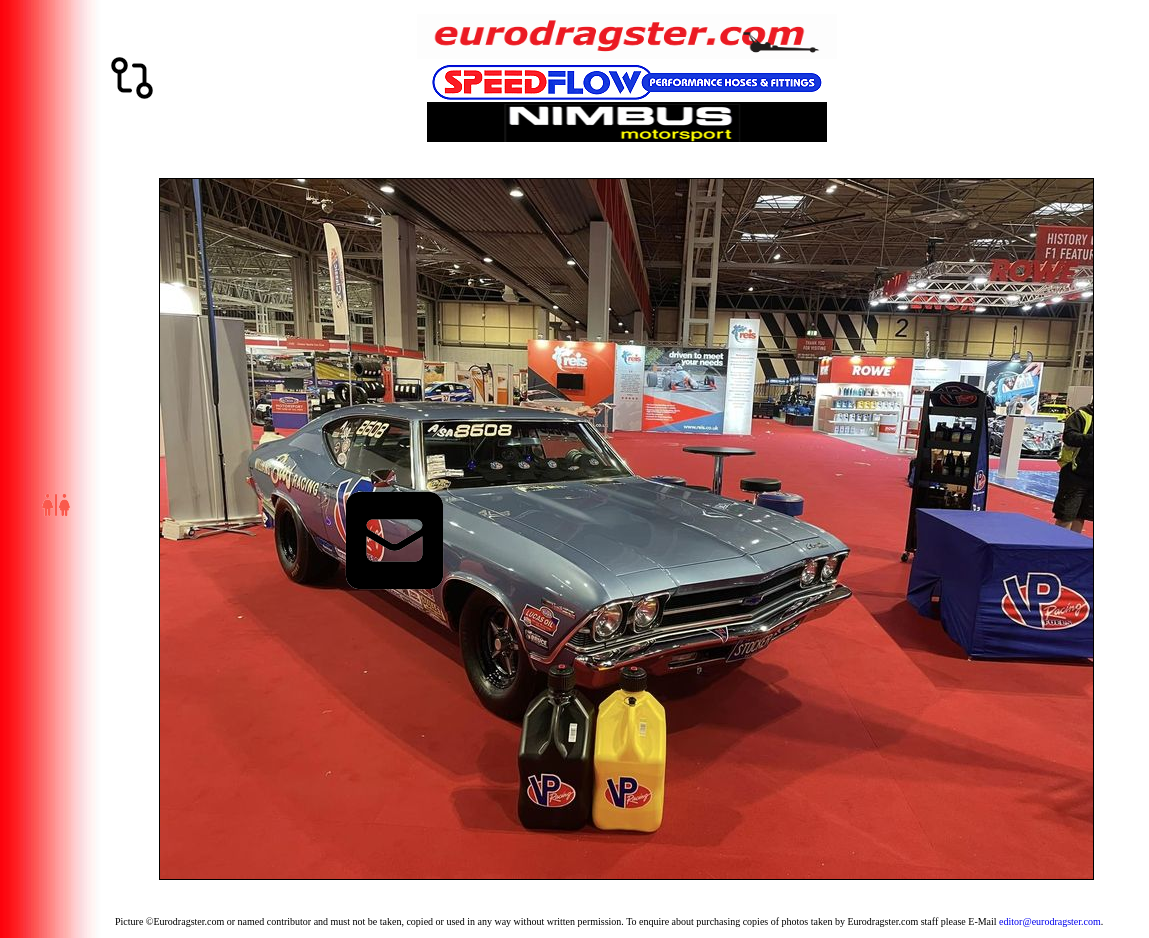  I want to click on open your email inbox, so click(394, 540).